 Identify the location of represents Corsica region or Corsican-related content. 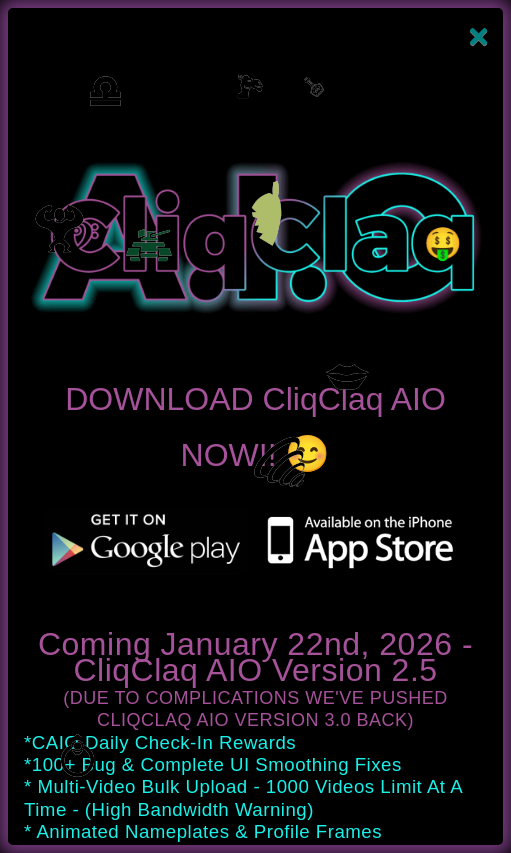
(266, 213).